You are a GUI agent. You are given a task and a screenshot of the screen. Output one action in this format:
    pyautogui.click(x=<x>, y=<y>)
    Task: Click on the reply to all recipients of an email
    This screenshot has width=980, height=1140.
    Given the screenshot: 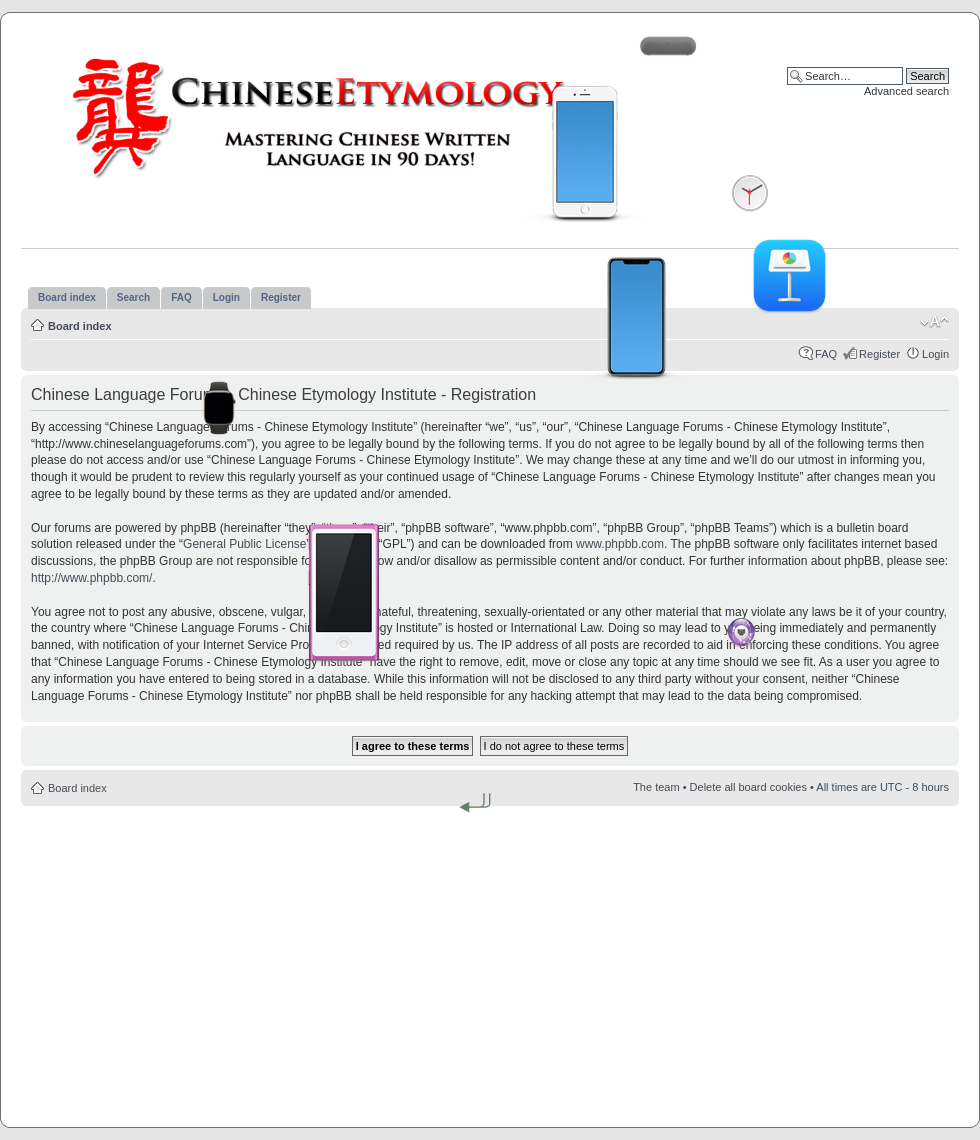 What is the action you would take?
    pyautogui.click(x=474, y=800)
    